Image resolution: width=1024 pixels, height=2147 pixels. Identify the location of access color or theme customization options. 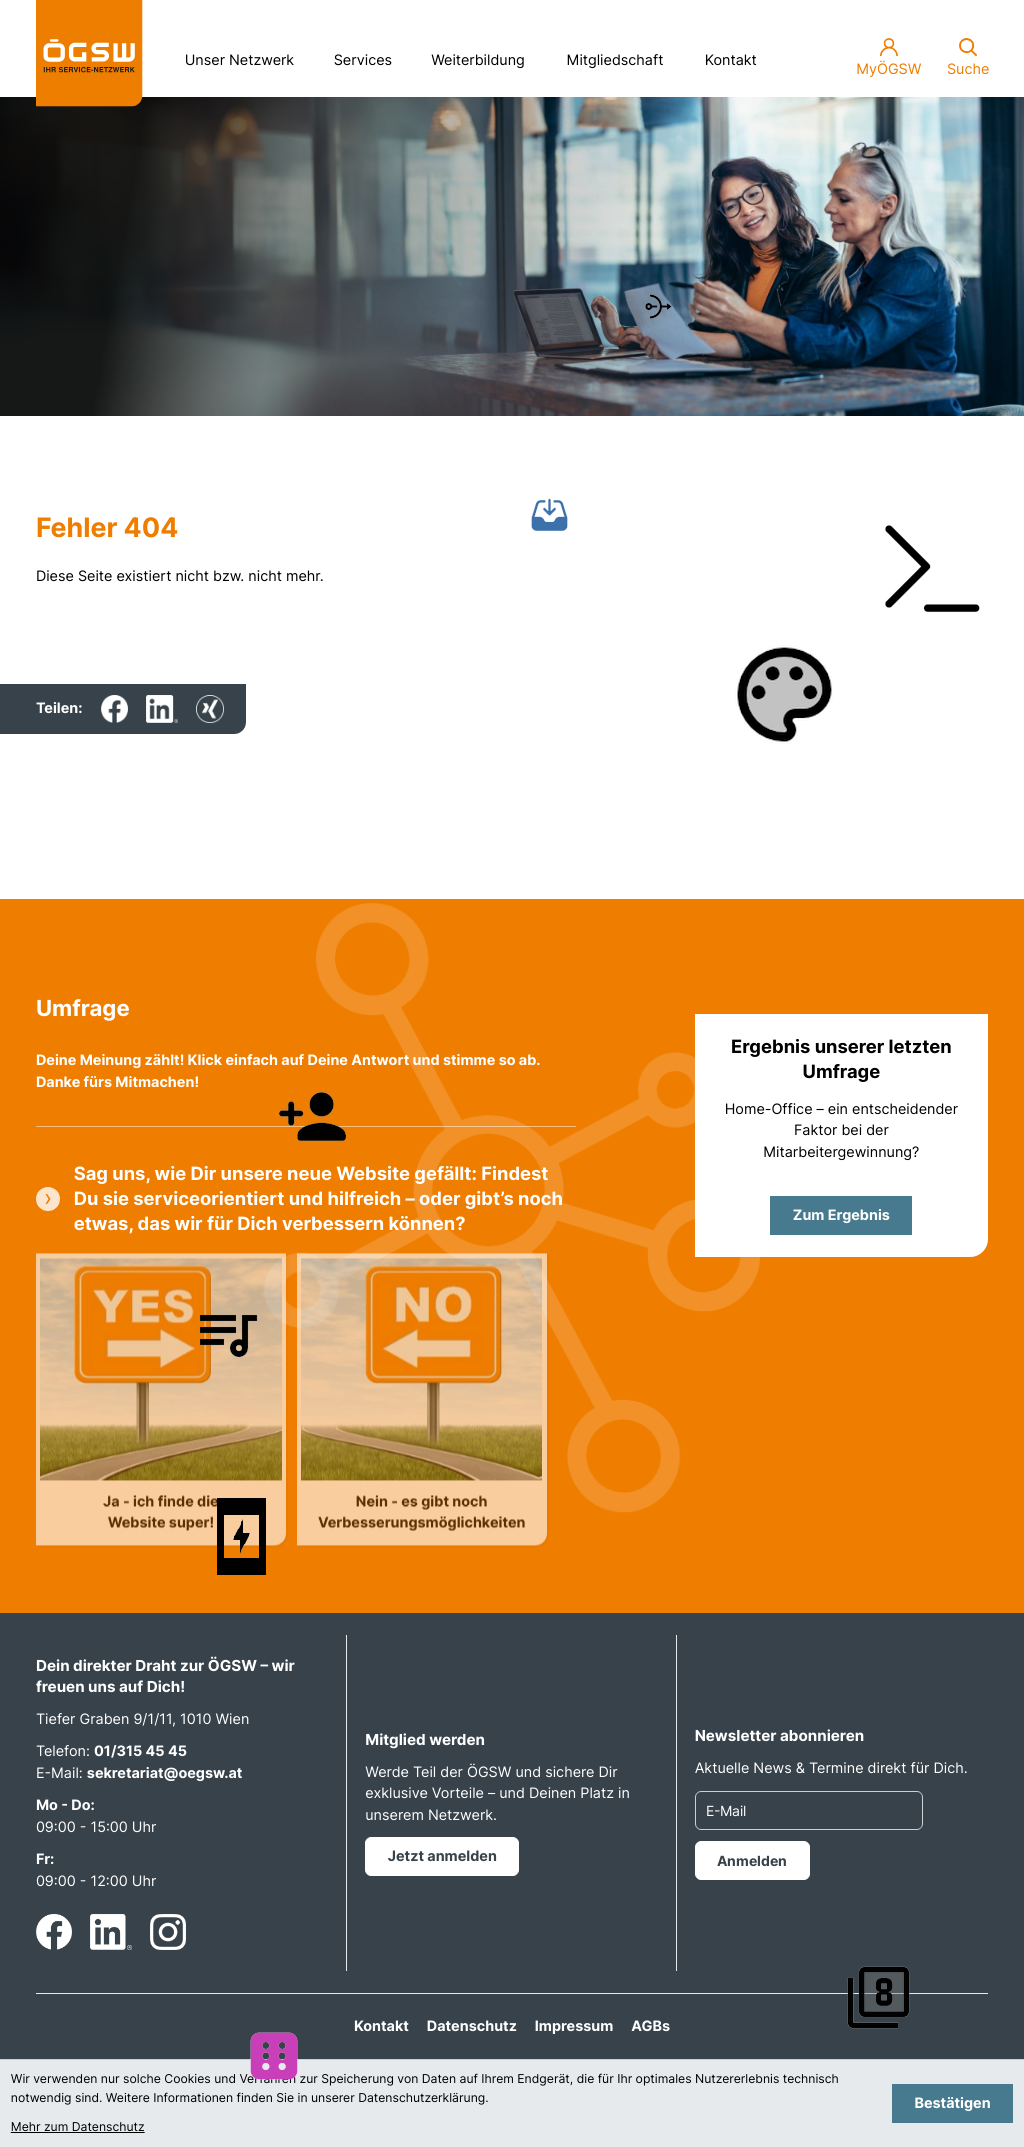
(784, 694).